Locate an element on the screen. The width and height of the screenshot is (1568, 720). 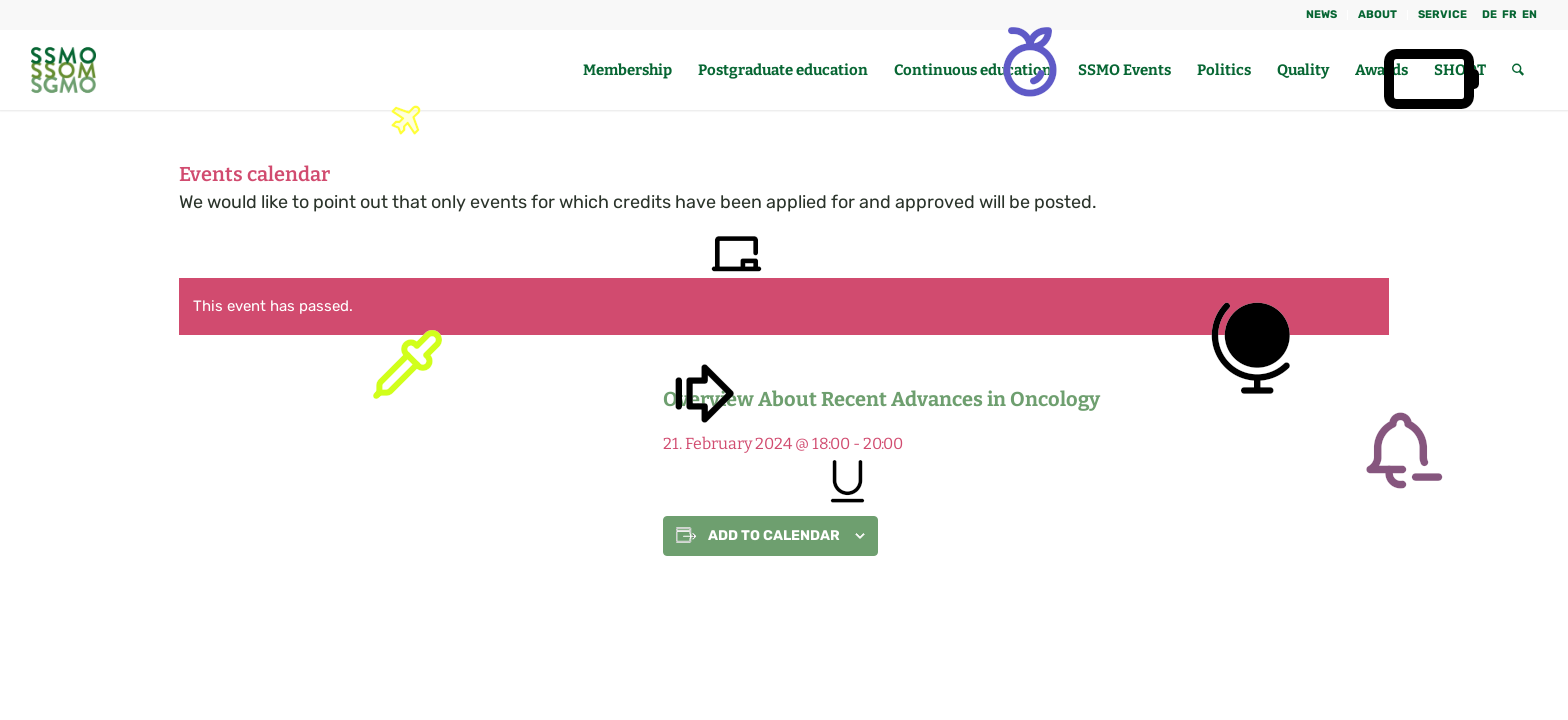
indicates battery is empty or critically low is located at coordinates (1429, 74).